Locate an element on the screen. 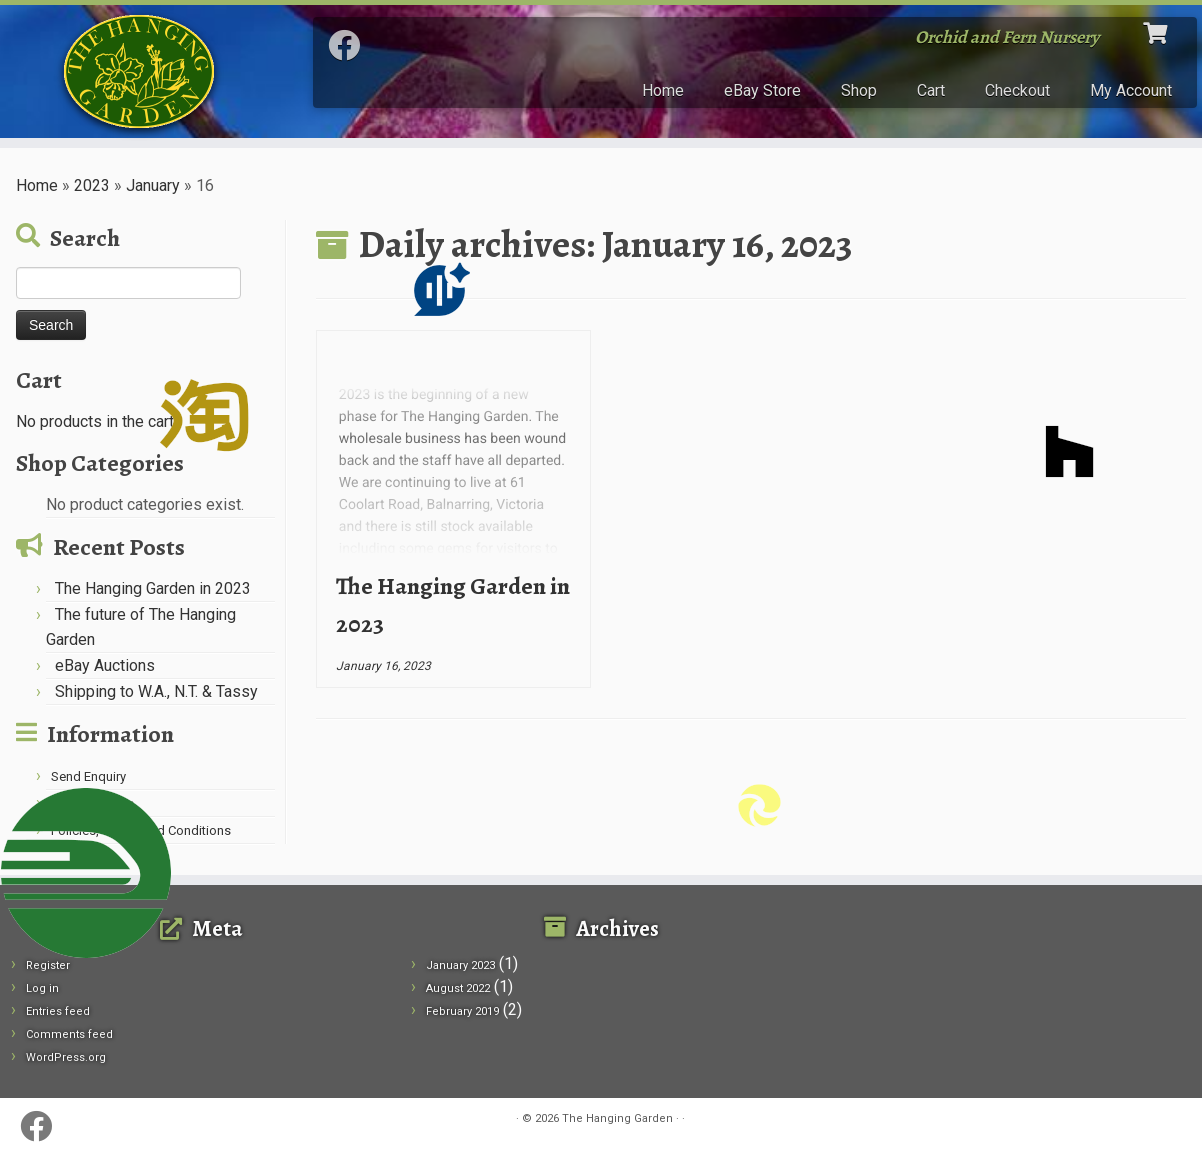 This screenshot has height=1152, width=1202. railway app logo is located at coordinates (86, 873).